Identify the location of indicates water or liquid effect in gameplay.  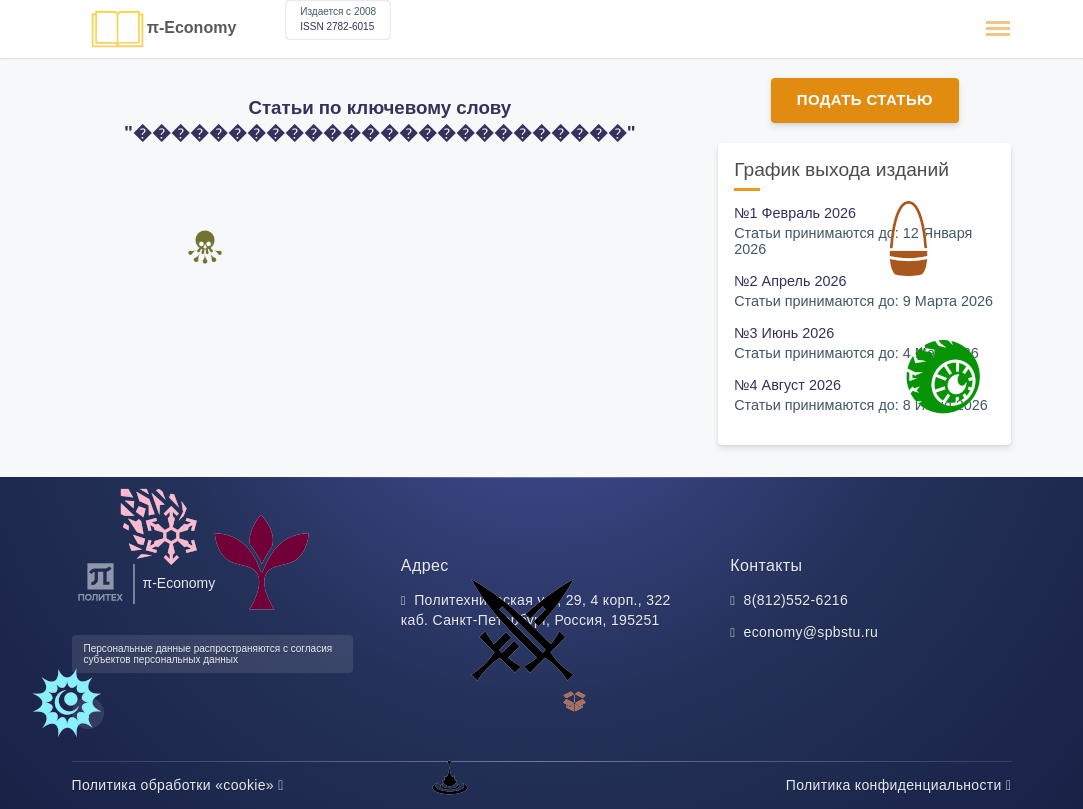
(450, 778).